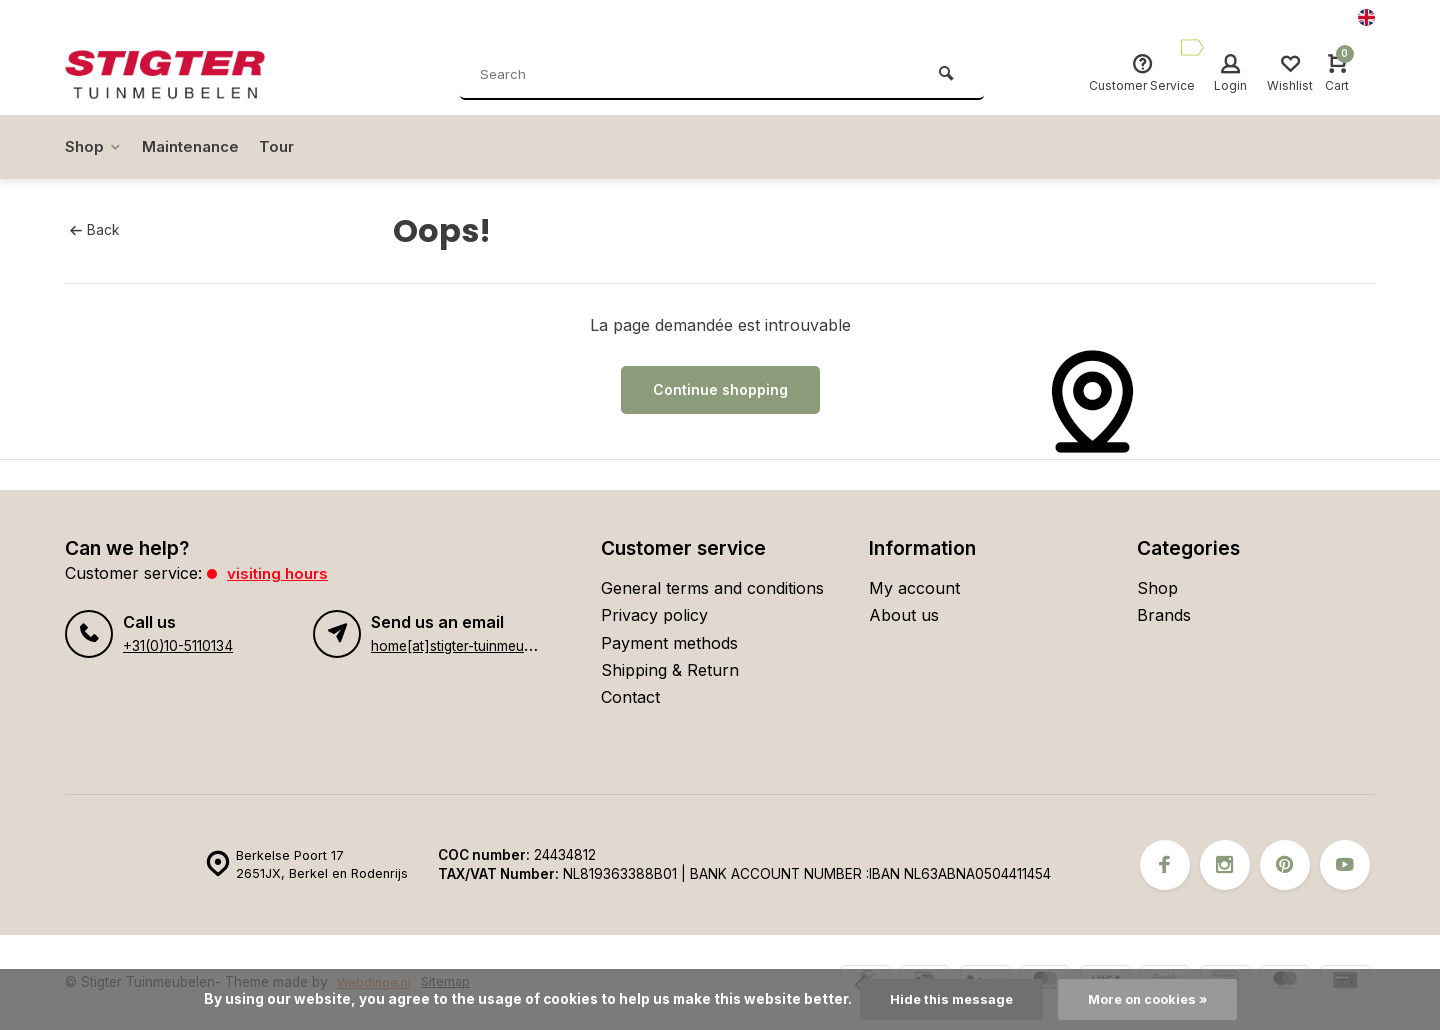  What do you see at coordinates (1191, 47) in the screenshot?
I see `add a tag or label to an item` at bounding box center [1191, 47].